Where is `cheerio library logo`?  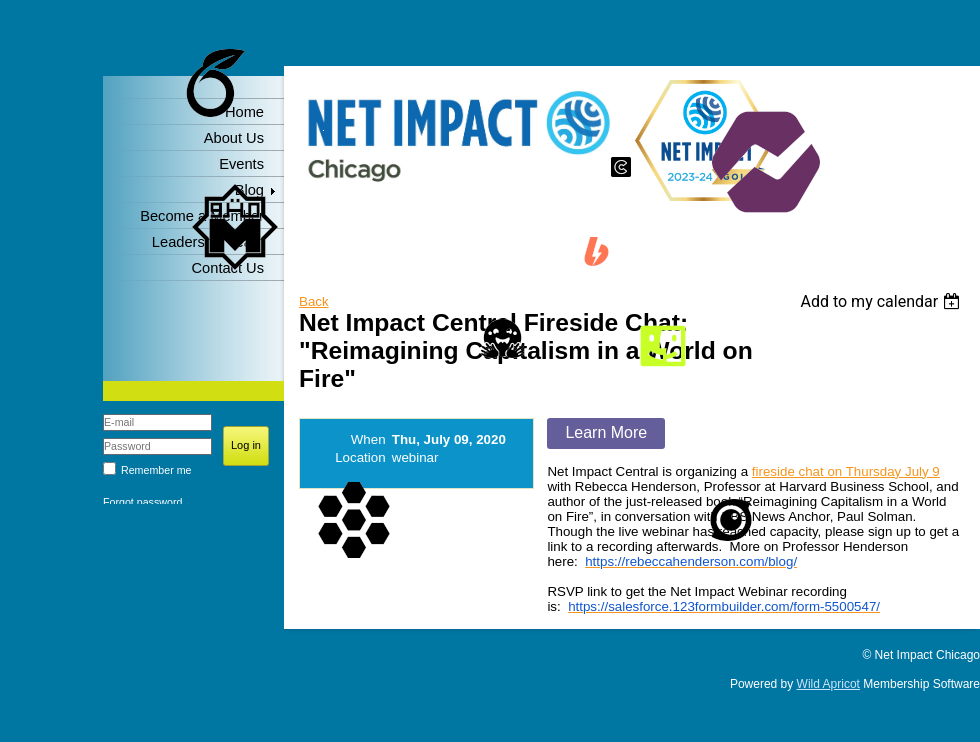
cheerio library logo is located at coordinates (621, 167).